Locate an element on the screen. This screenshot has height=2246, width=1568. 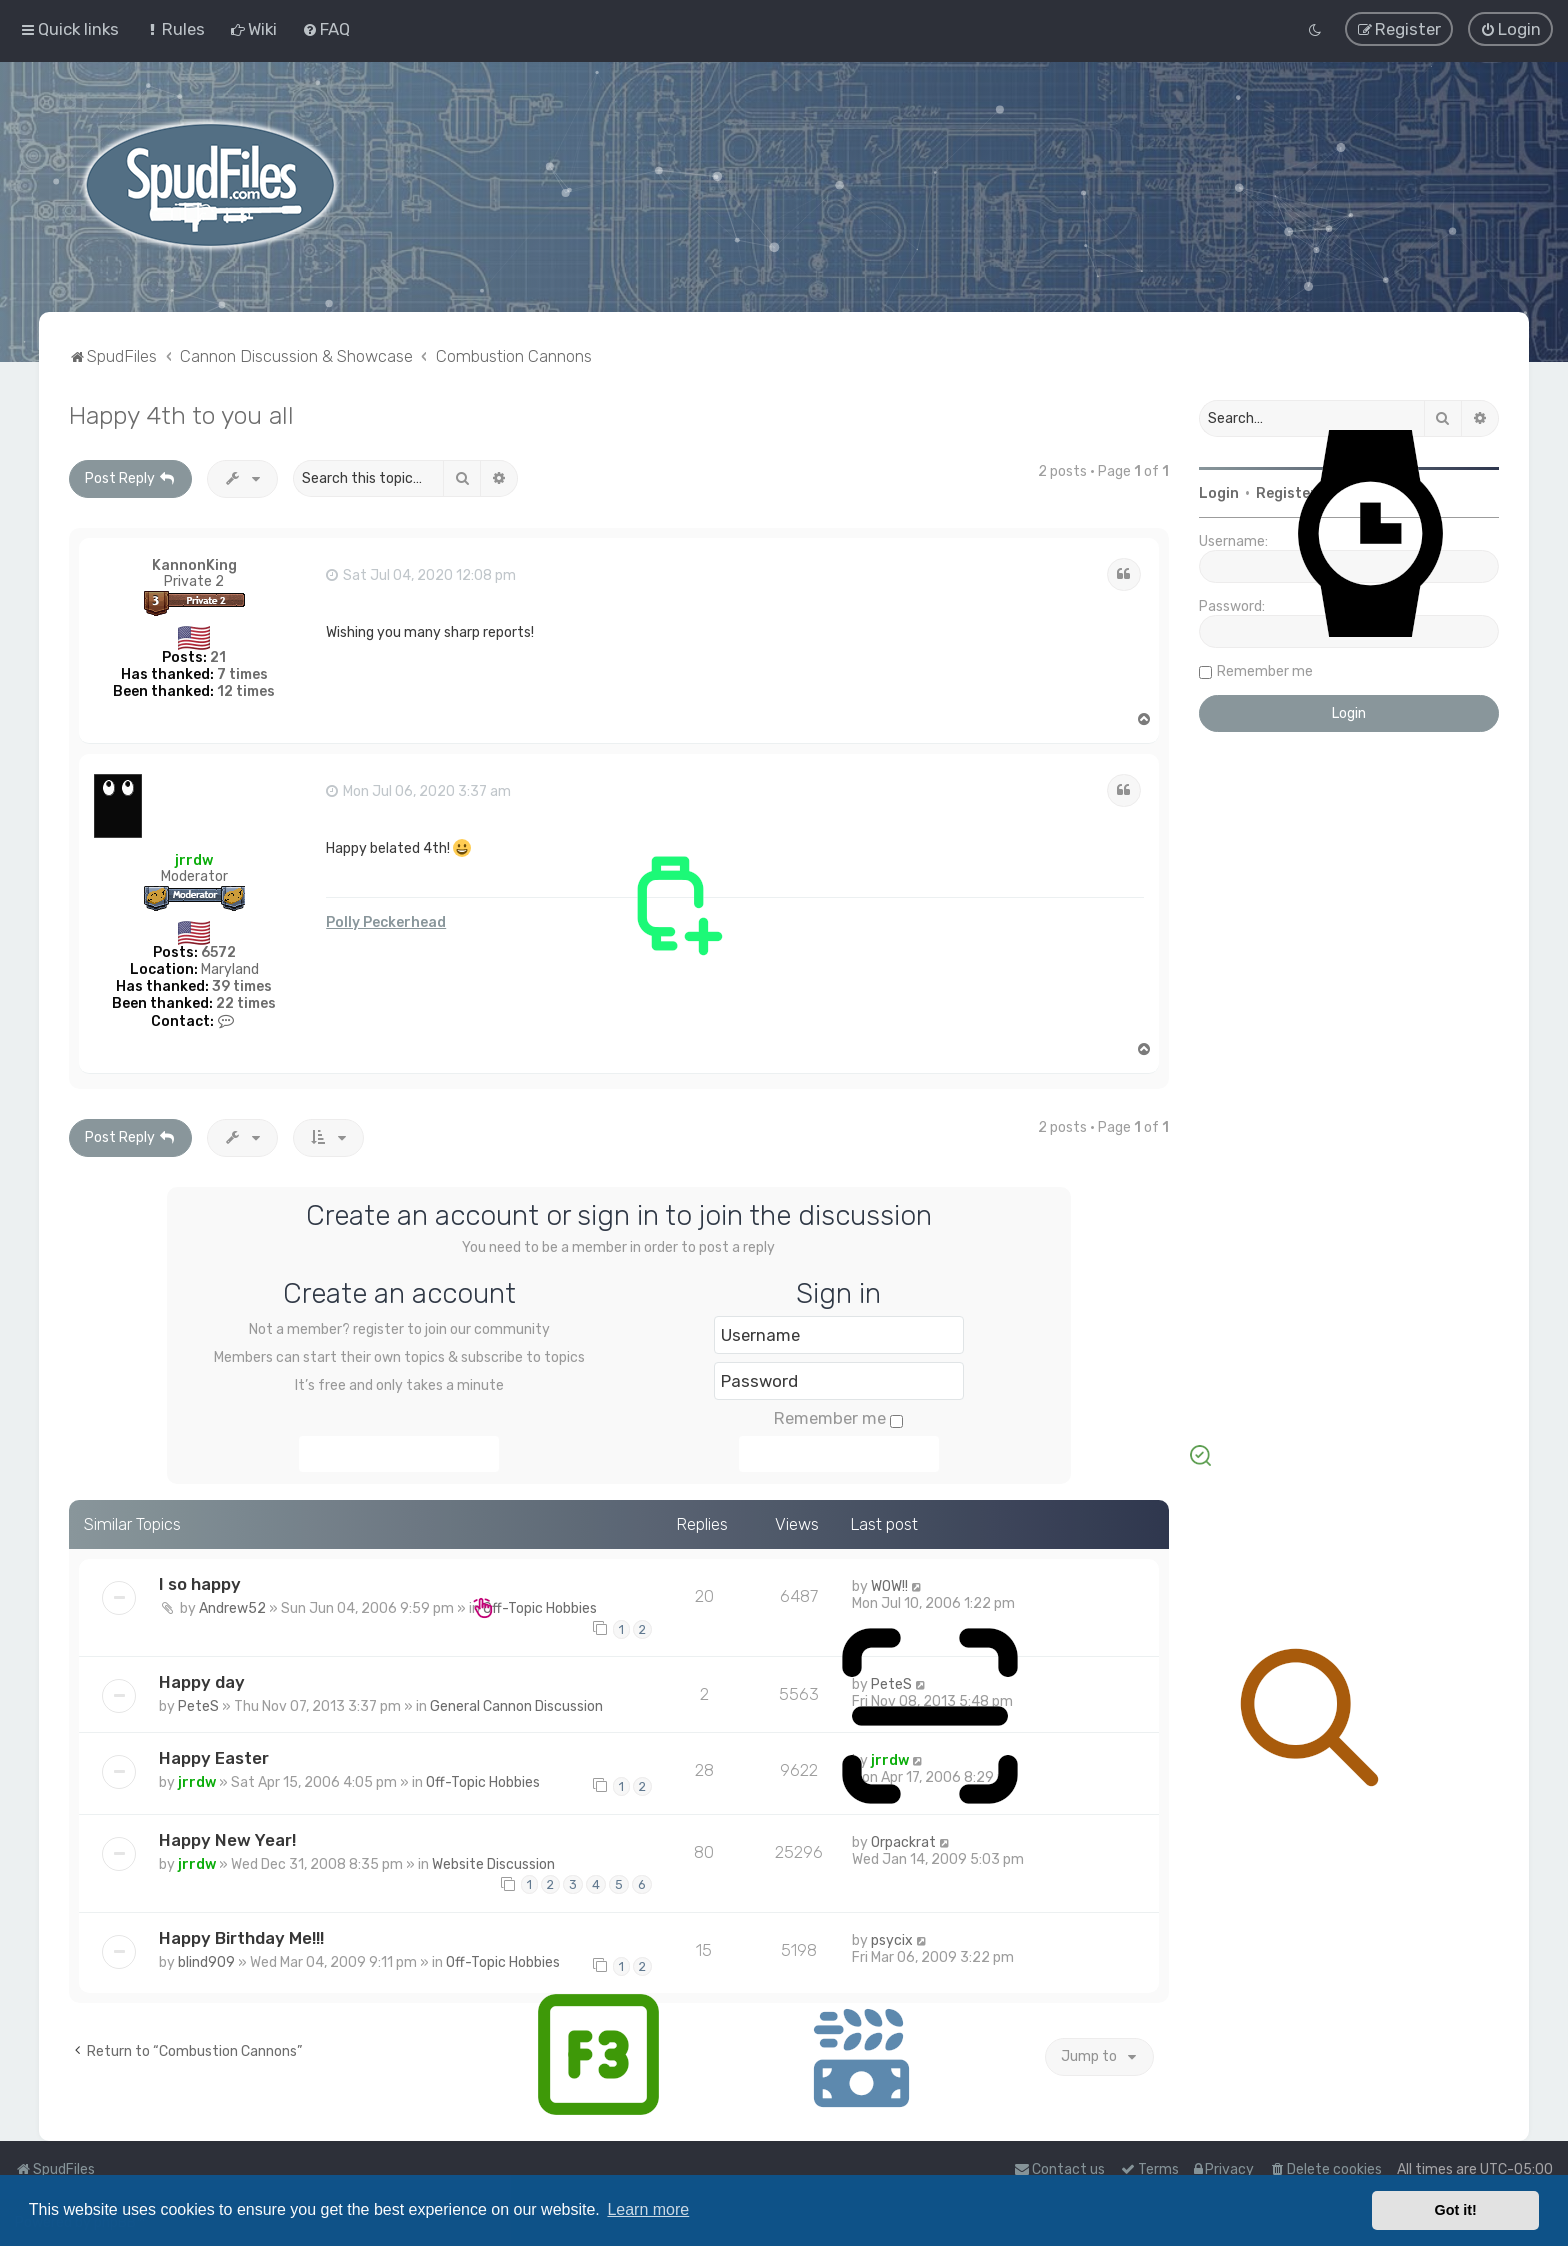
drag to move or reposition an element is located at coordinates (483, 1607).